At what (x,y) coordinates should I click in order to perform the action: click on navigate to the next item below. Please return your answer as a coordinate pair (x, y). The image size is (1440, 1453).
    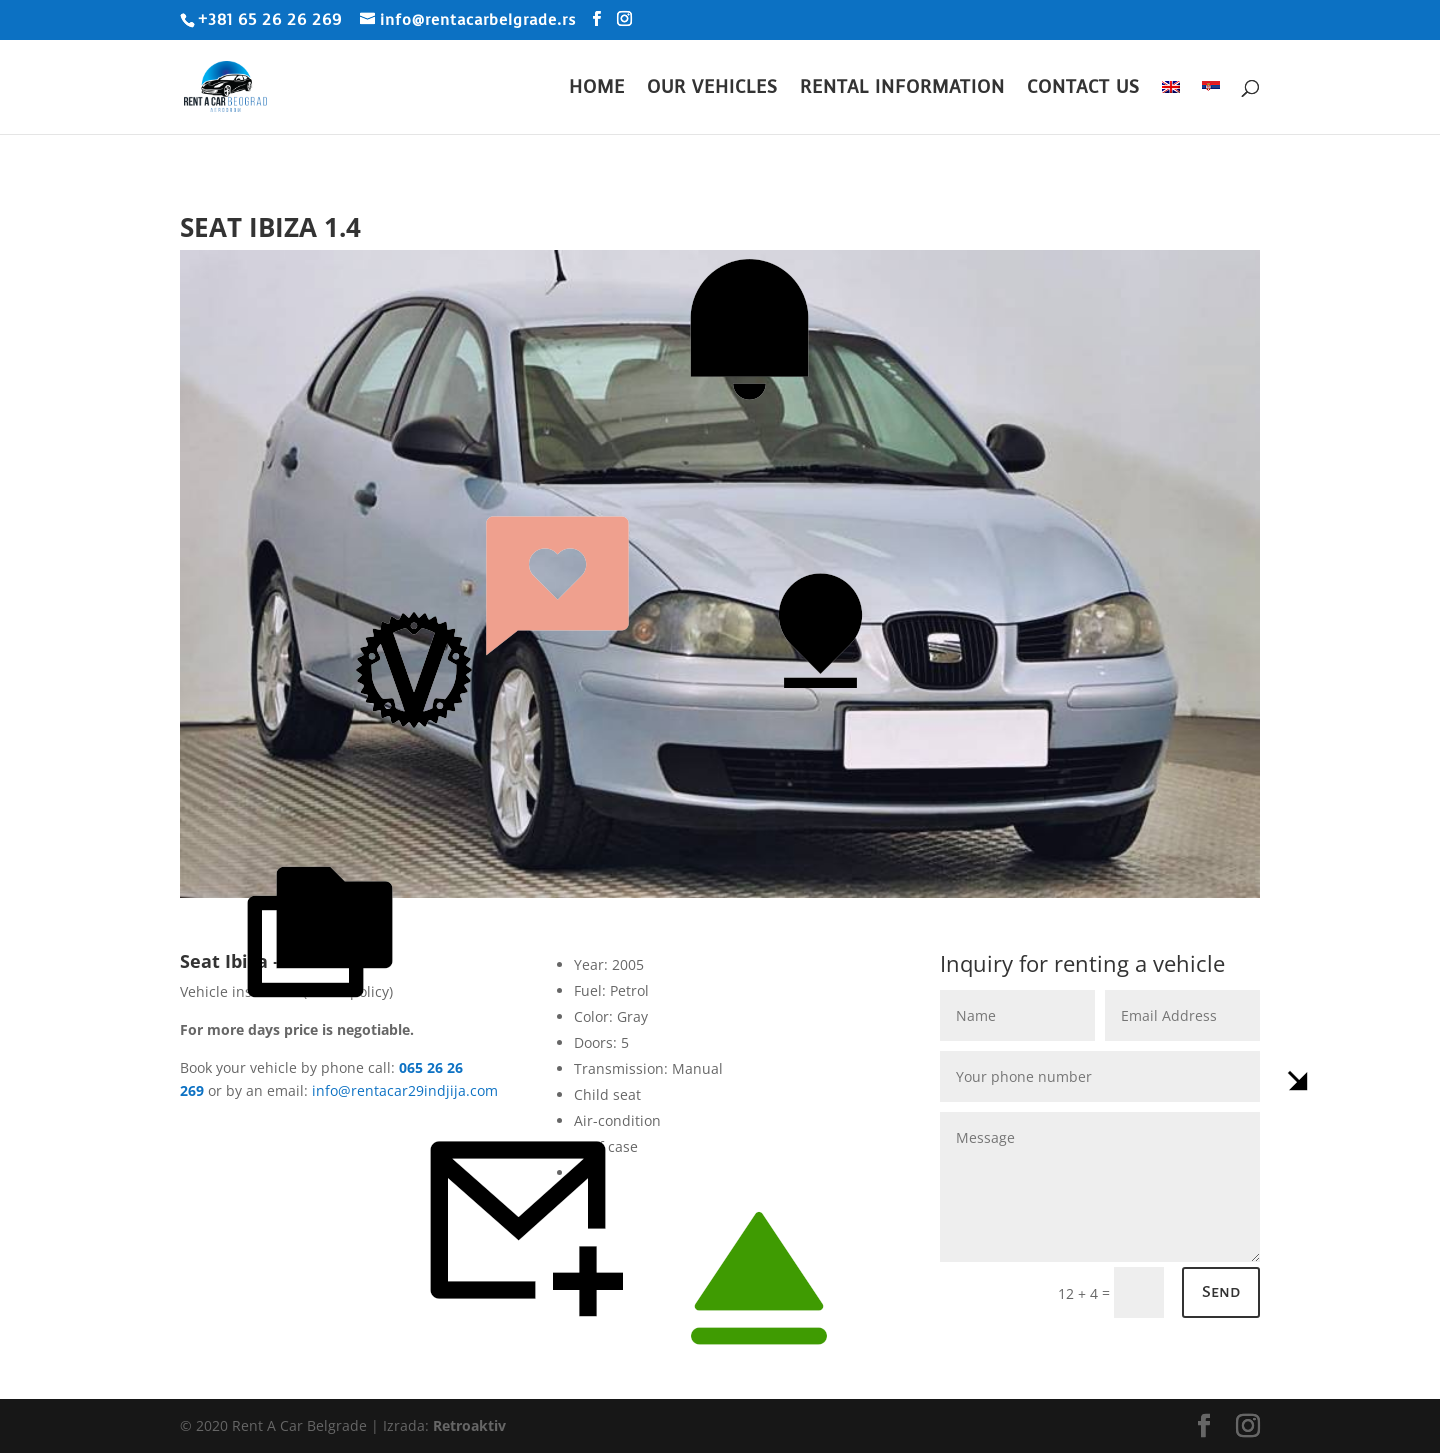
    Looking at the image, I should click on (1297, 1080).